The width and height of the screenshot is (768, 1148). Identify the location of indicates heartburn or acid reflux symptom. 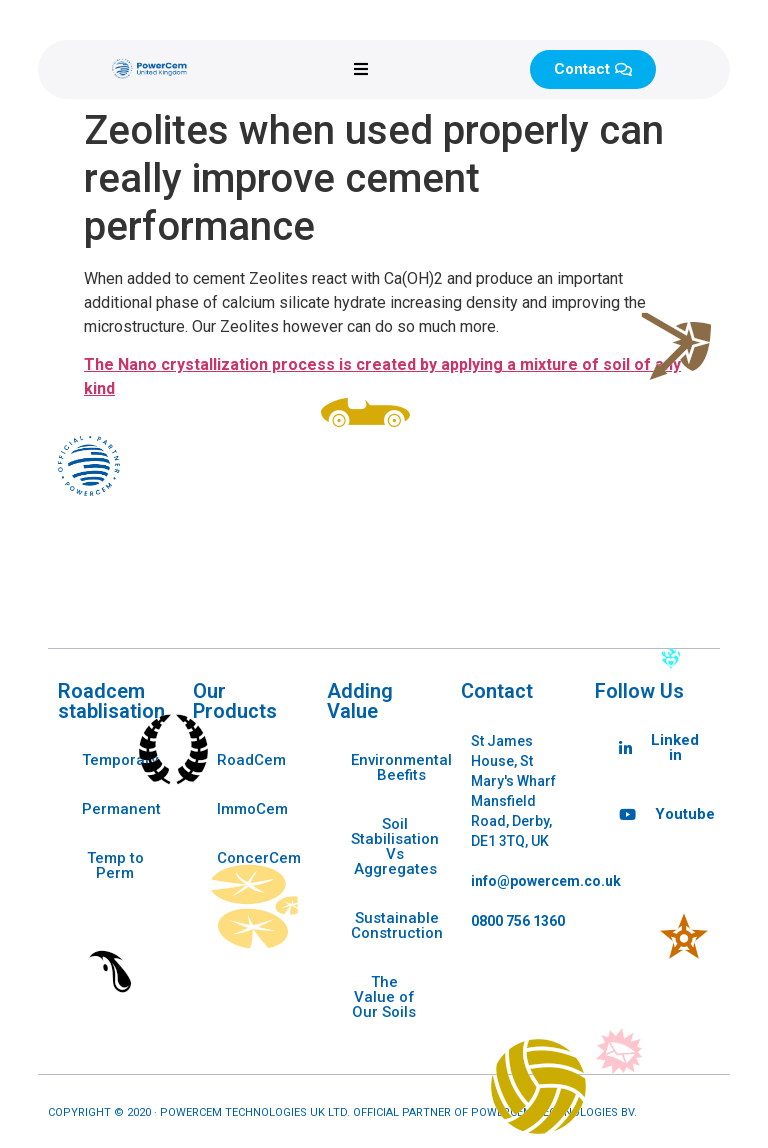
(670, 658).